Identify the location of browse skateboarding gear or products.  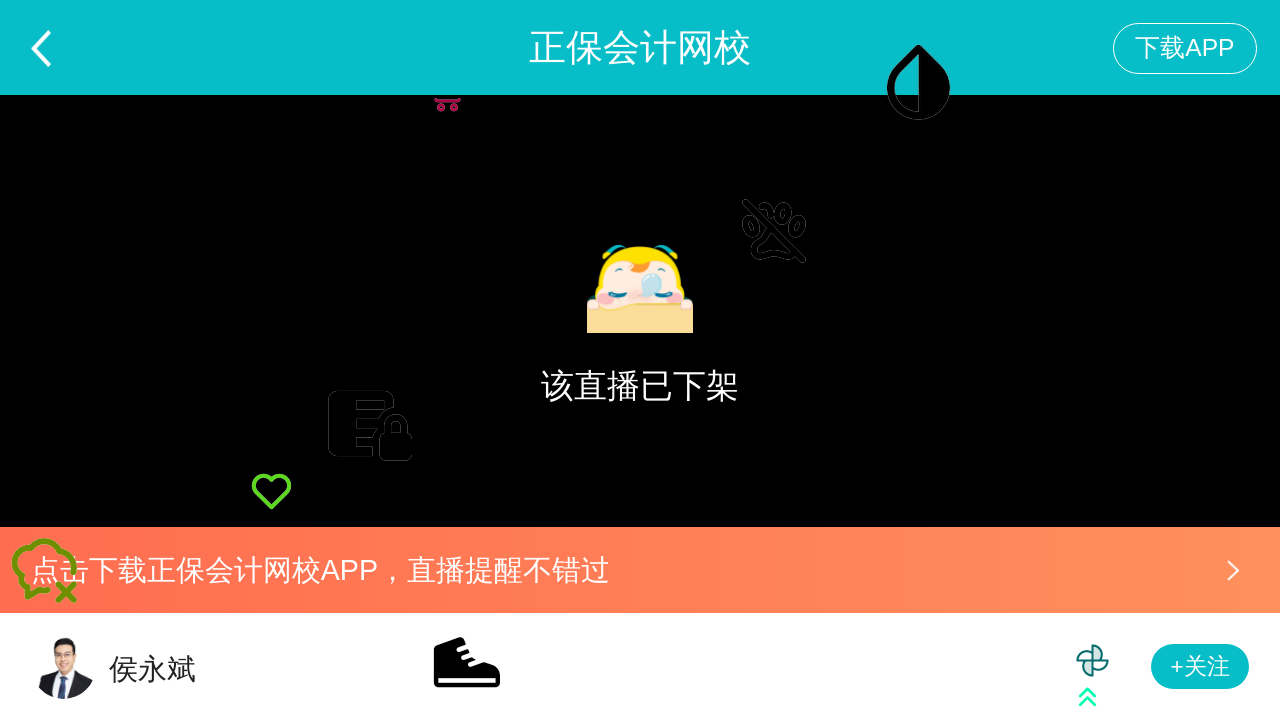
(447, 103).